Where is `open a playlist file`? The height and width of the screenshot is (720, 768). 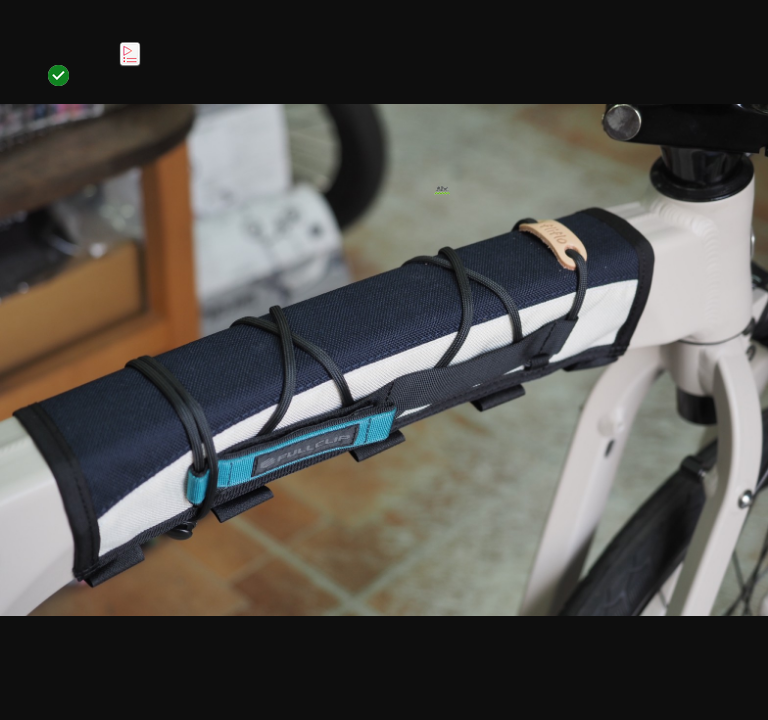 open a playlist file is located at coordinates (130, 54).